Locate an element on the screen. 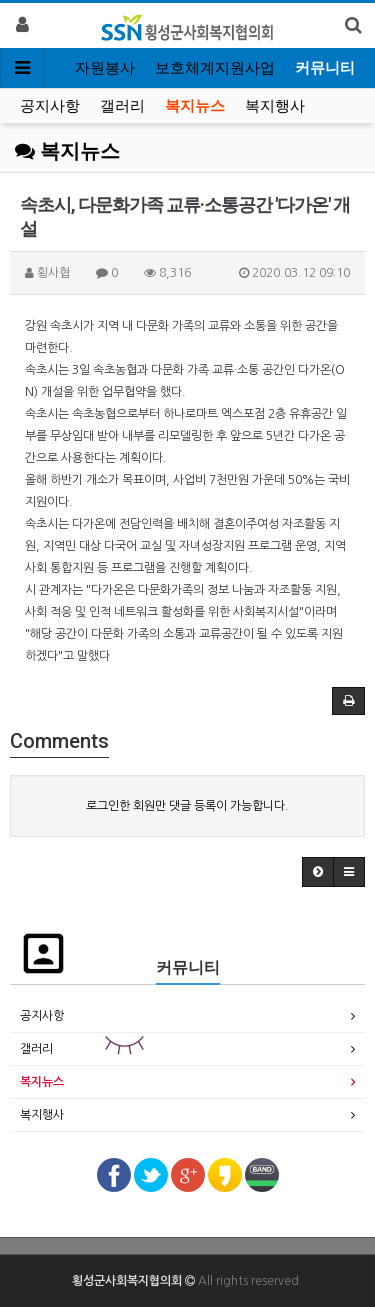 This screenshot has width=375, height=1307. switch to portrait orientation mode is located at coordinates (43, 953).